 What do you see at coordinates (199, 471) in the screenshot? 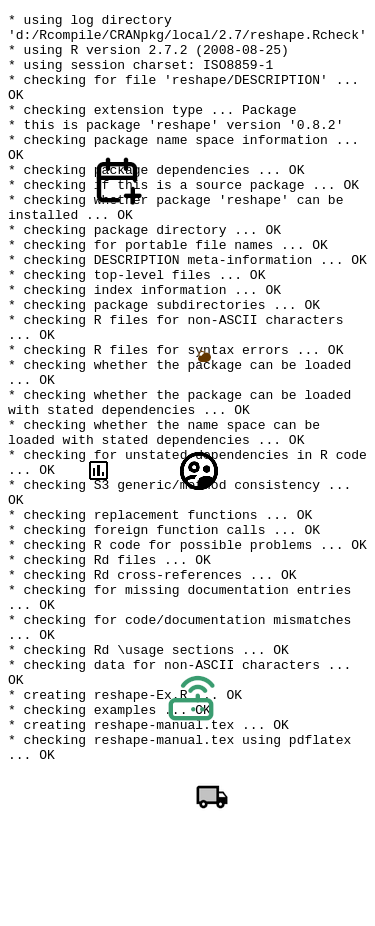
I see `view supervised or managed user accounts` at bounding box center [199, 471].